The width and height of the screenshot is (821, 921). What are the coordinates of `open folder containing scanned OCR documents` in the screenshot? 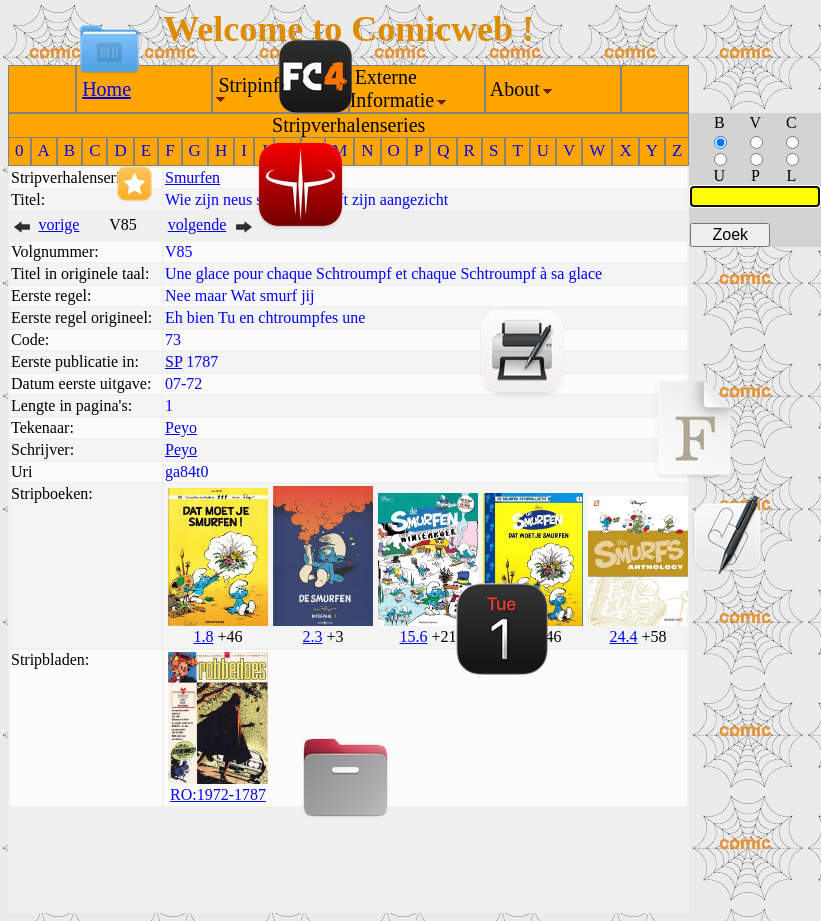 It's located at (109, 48).